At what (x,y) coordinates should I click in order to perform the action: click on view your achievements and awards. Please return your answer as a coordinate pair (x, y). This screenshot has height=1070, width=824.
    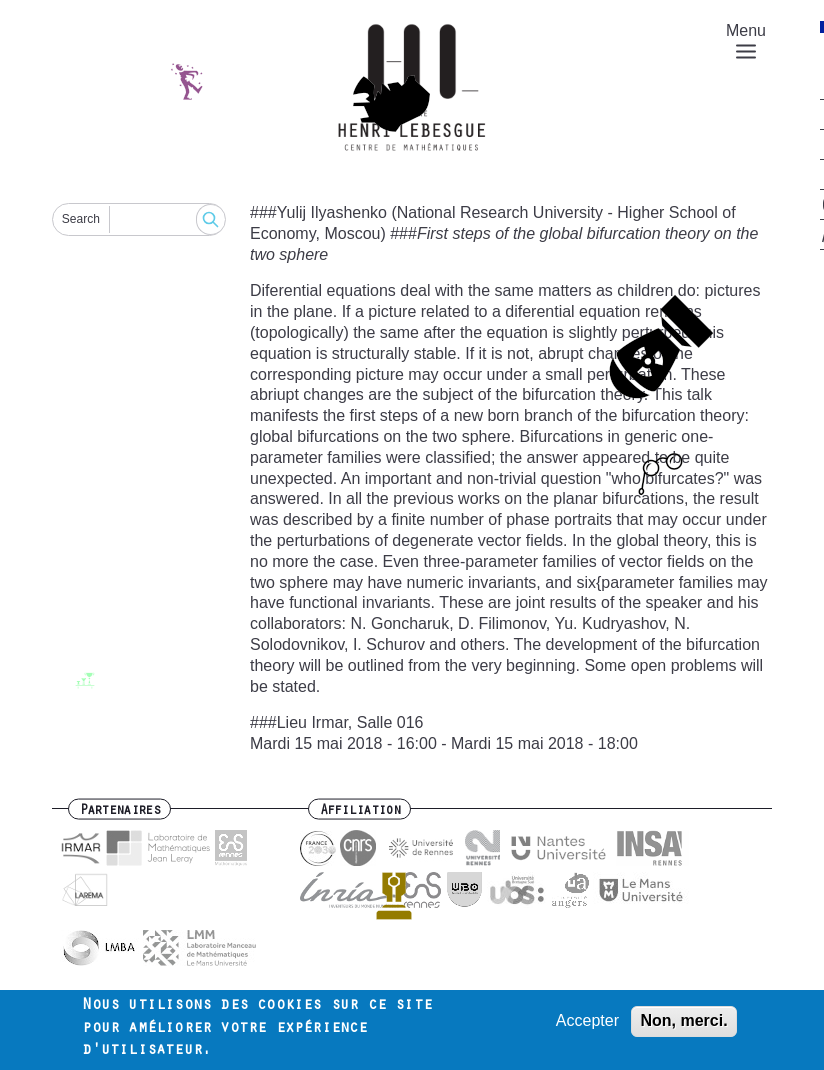
    Looking at the image, I should click on (85, 680).